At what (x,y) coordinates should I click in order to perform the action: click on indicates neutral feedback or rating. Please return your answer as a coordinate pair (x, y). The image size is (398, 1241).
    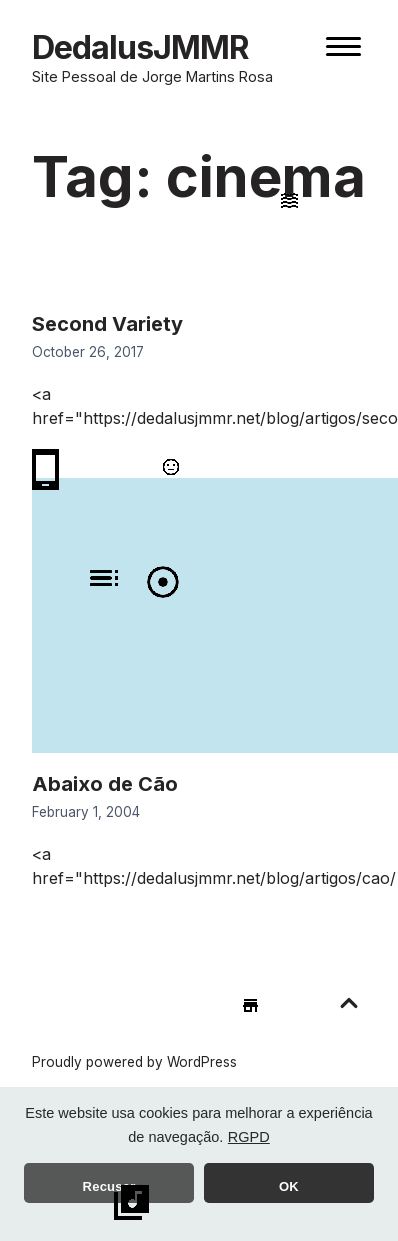
    Looking at the image, I should click on (171, 467).